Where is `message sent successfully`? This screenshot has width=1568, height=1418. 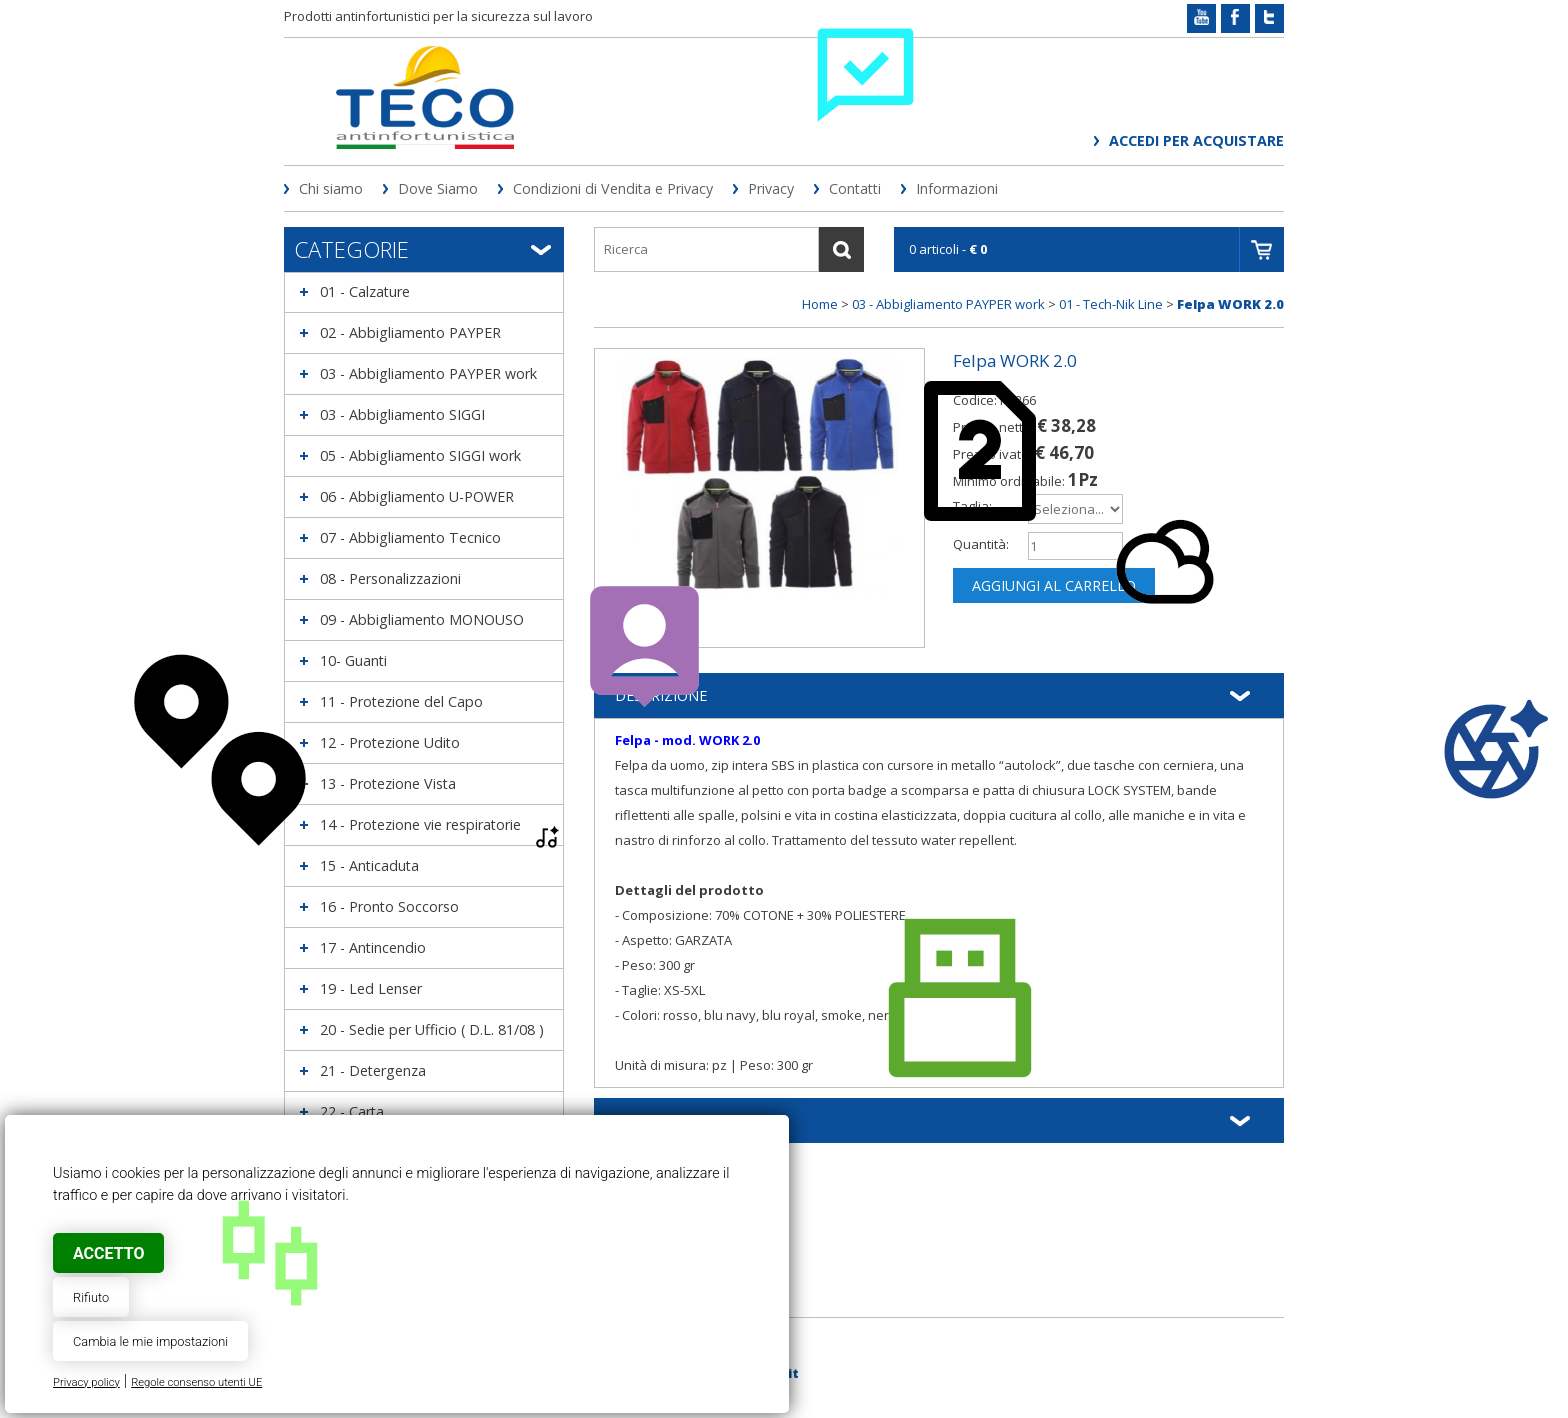 message sent successfully is located at coordinates (865, 71).